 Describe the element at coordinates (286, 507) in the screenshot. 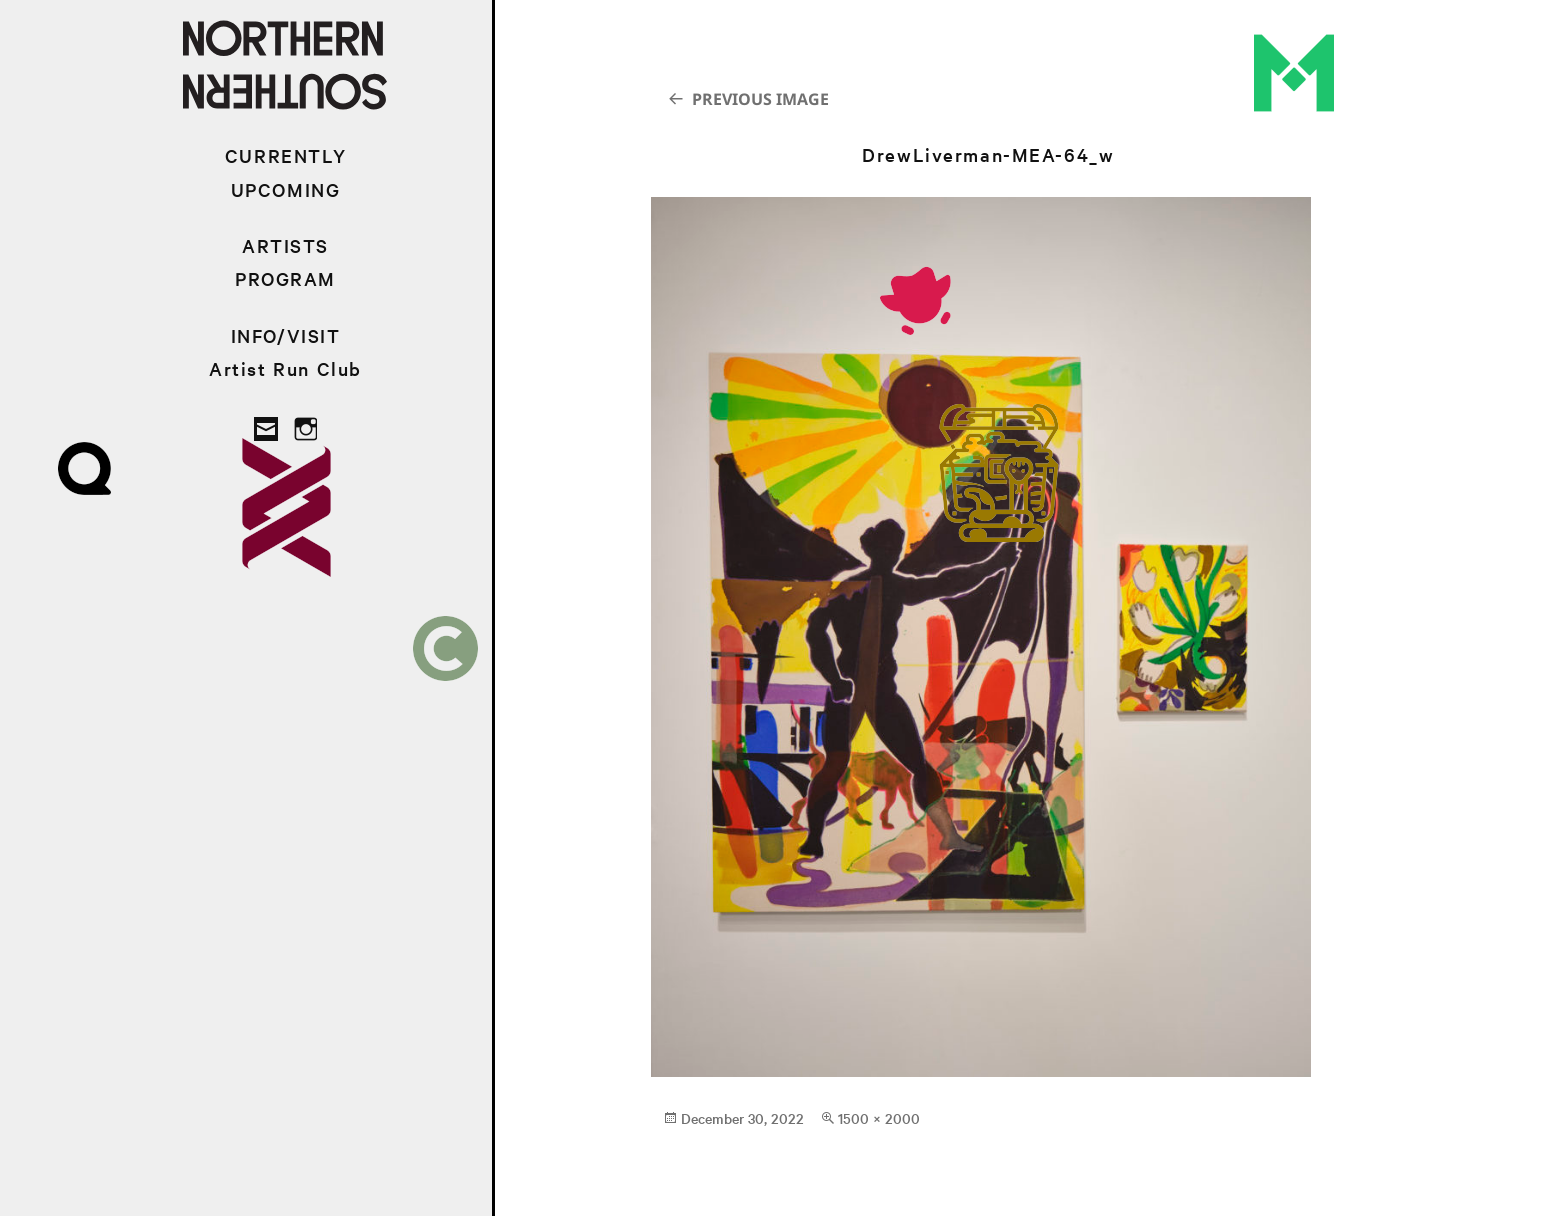

I see `helix brand logo` at that location.